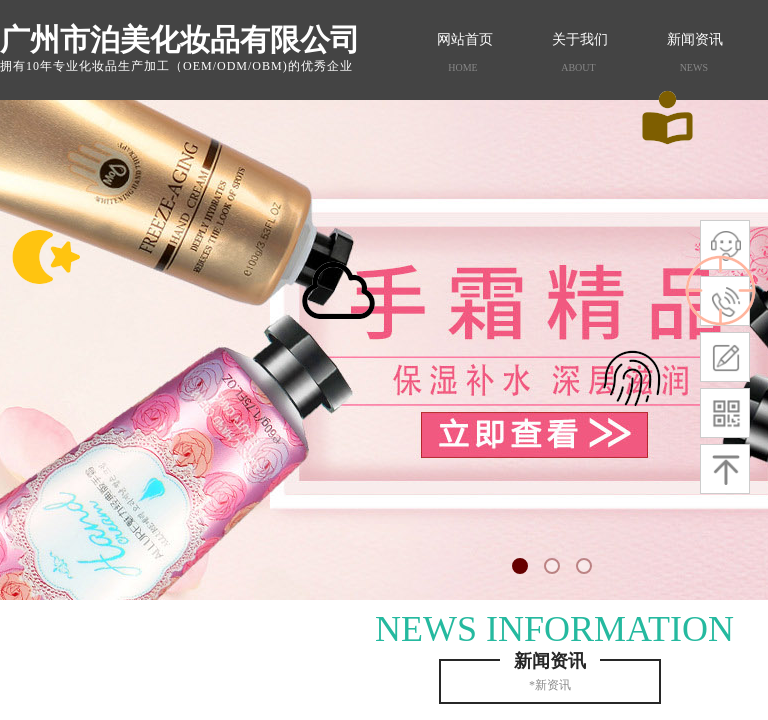 The height and width of the screenshot is (720, 768). Describe the element at coordinates (44, 257) in the screenshot. I see `indicates Islamic religious content or settings` at that location.